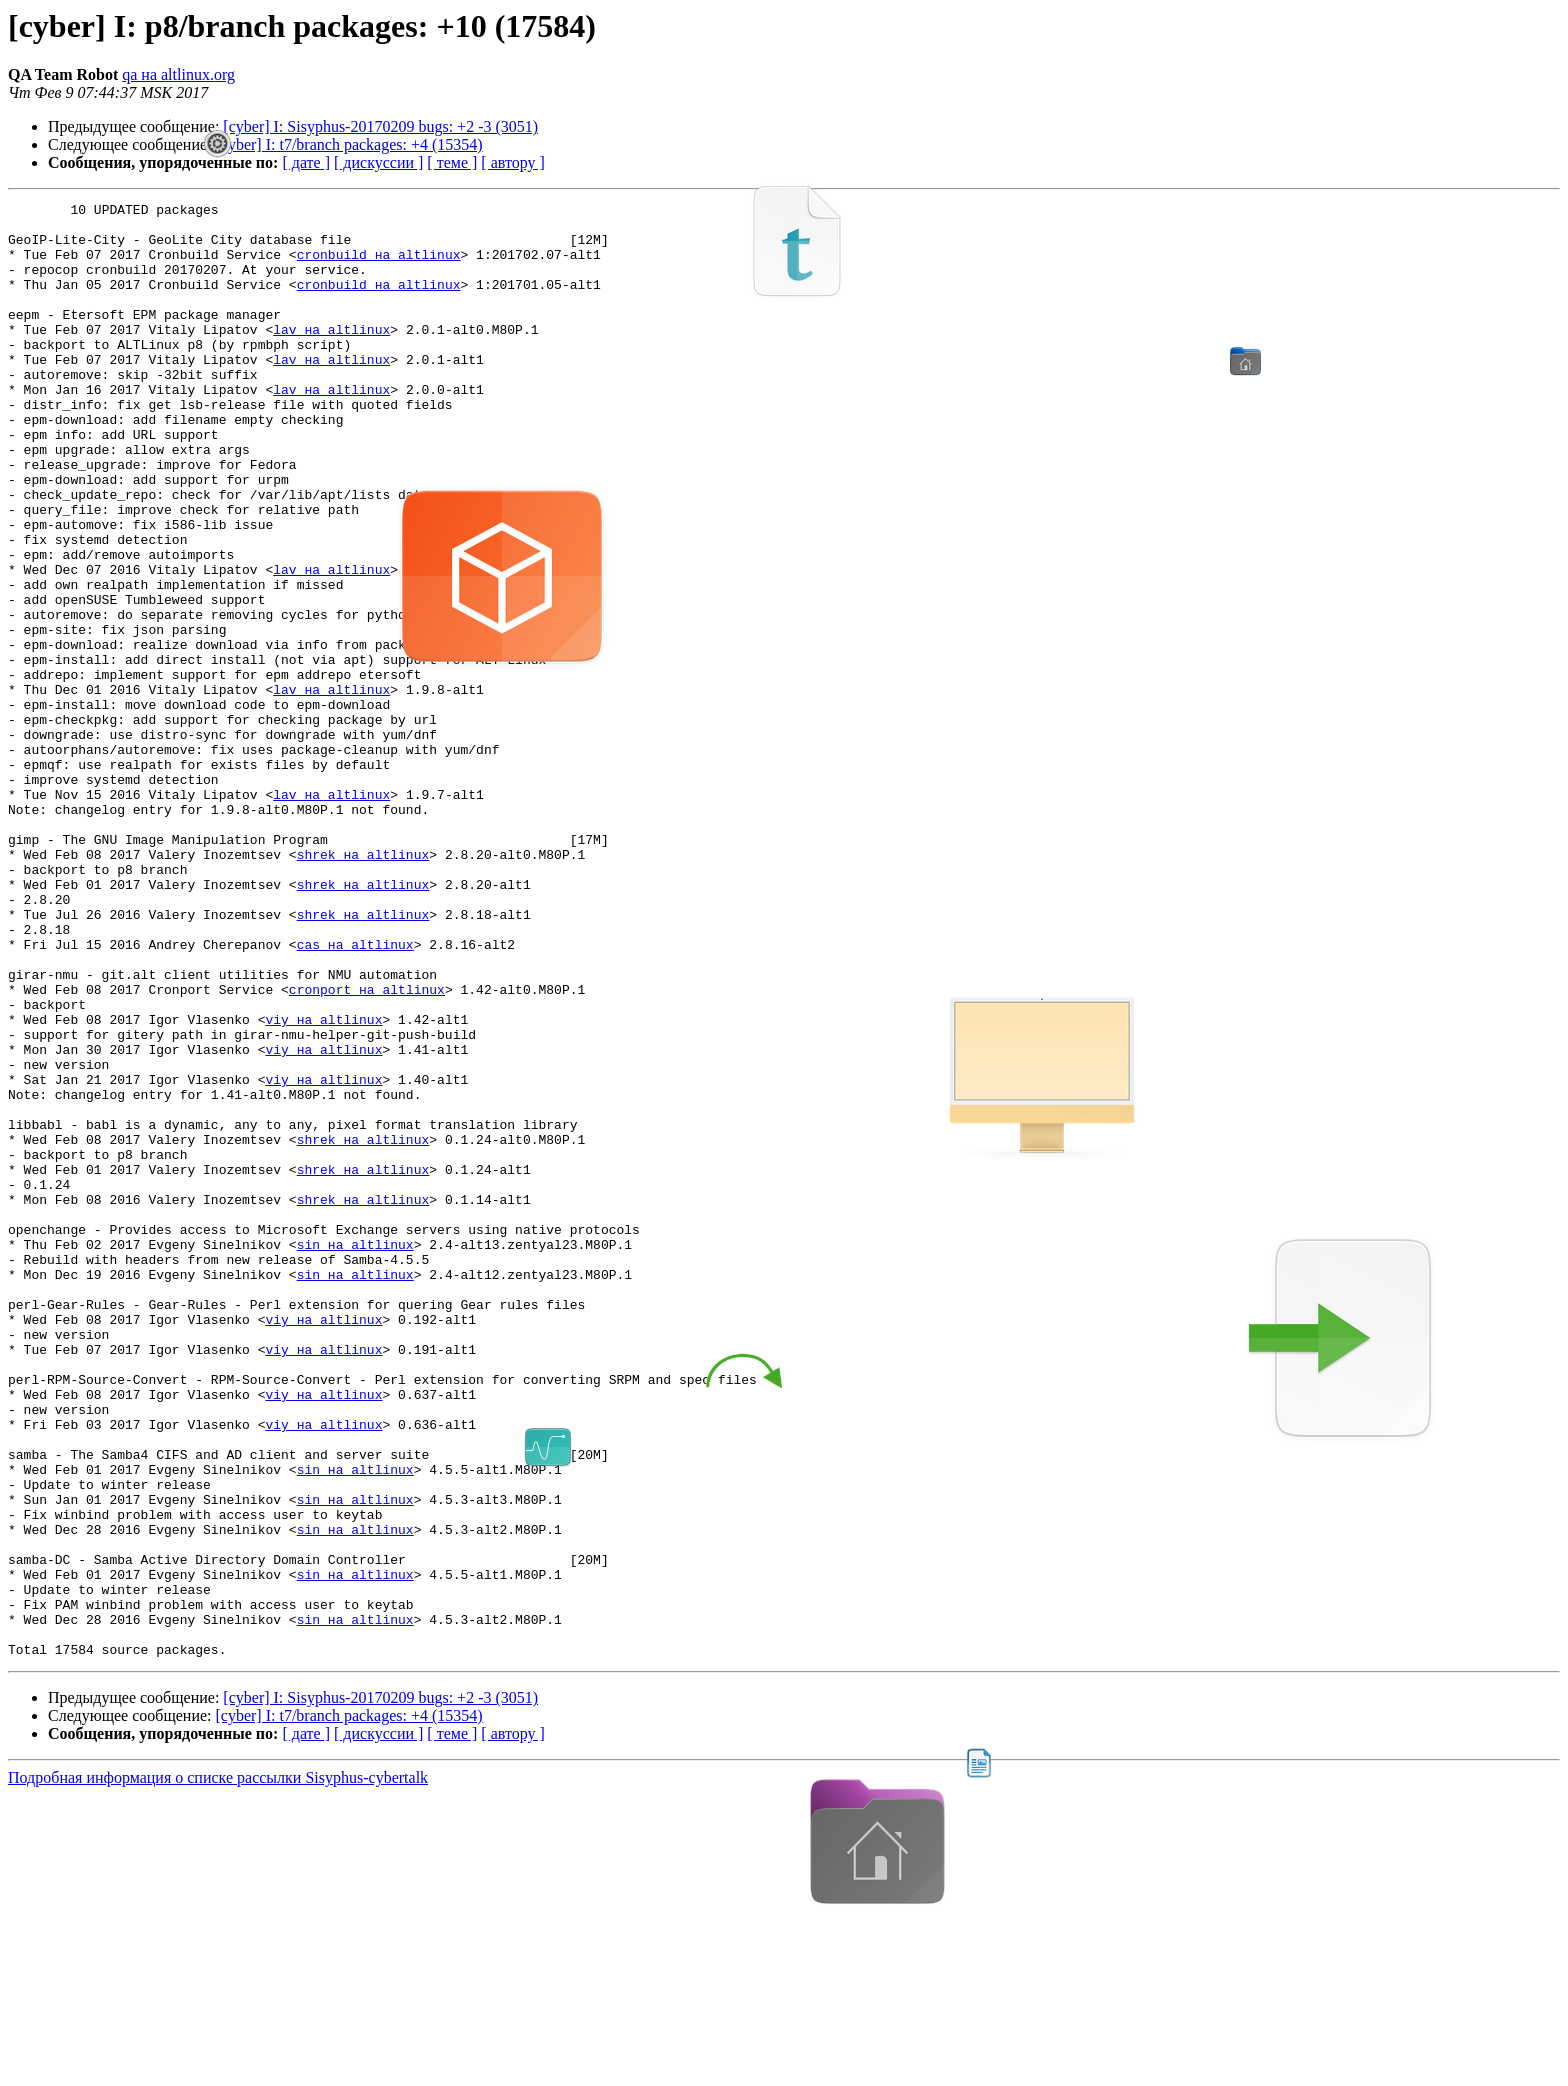 The width and height of the screenshot is (1568, 2086). What do you see at coordinates (797, 241) in the screenshot?
I see `a typst document file` at bounding box center [797, 241].